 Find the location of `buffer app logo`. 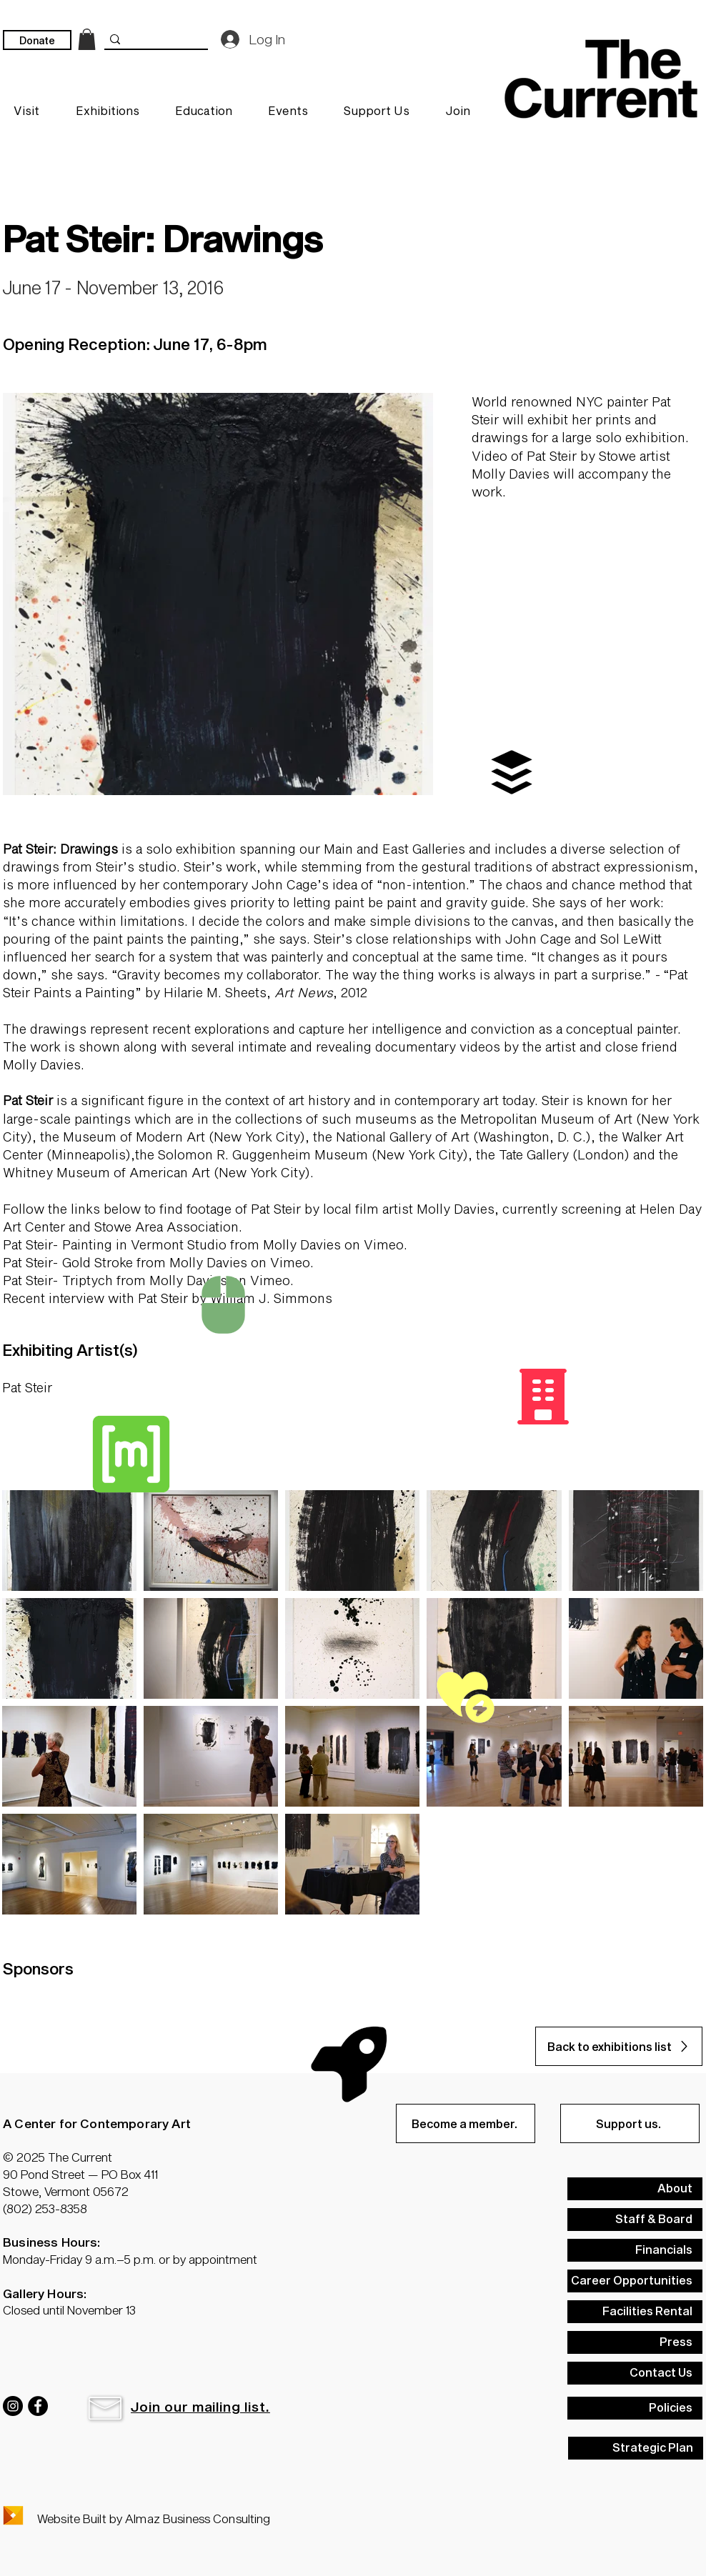

buffer app logo is located at coordinates (512, 772).